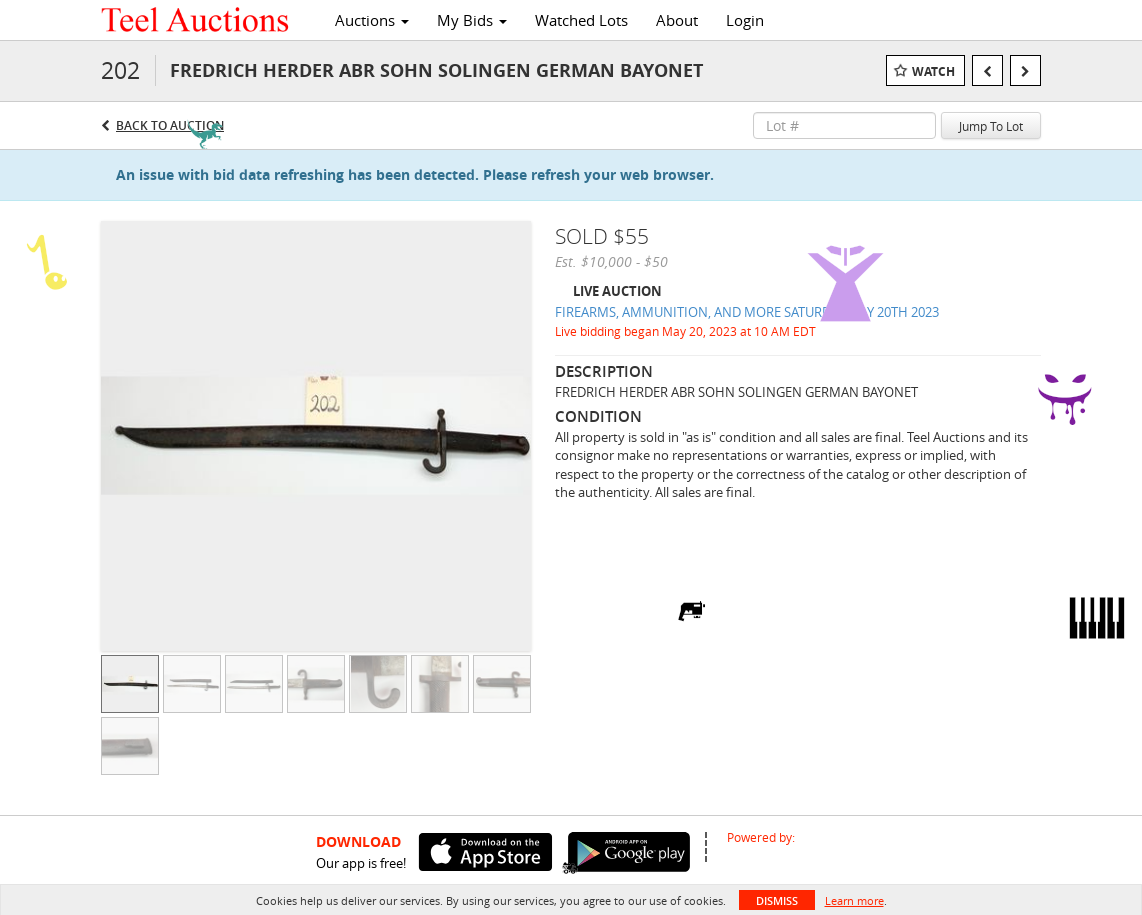 This screenshot has width=1142, height=915. What do you see at coordinates (691, 611) in the screenshot?
I see `select bolter weapon in game inventory` at bounding box center [691, 611].